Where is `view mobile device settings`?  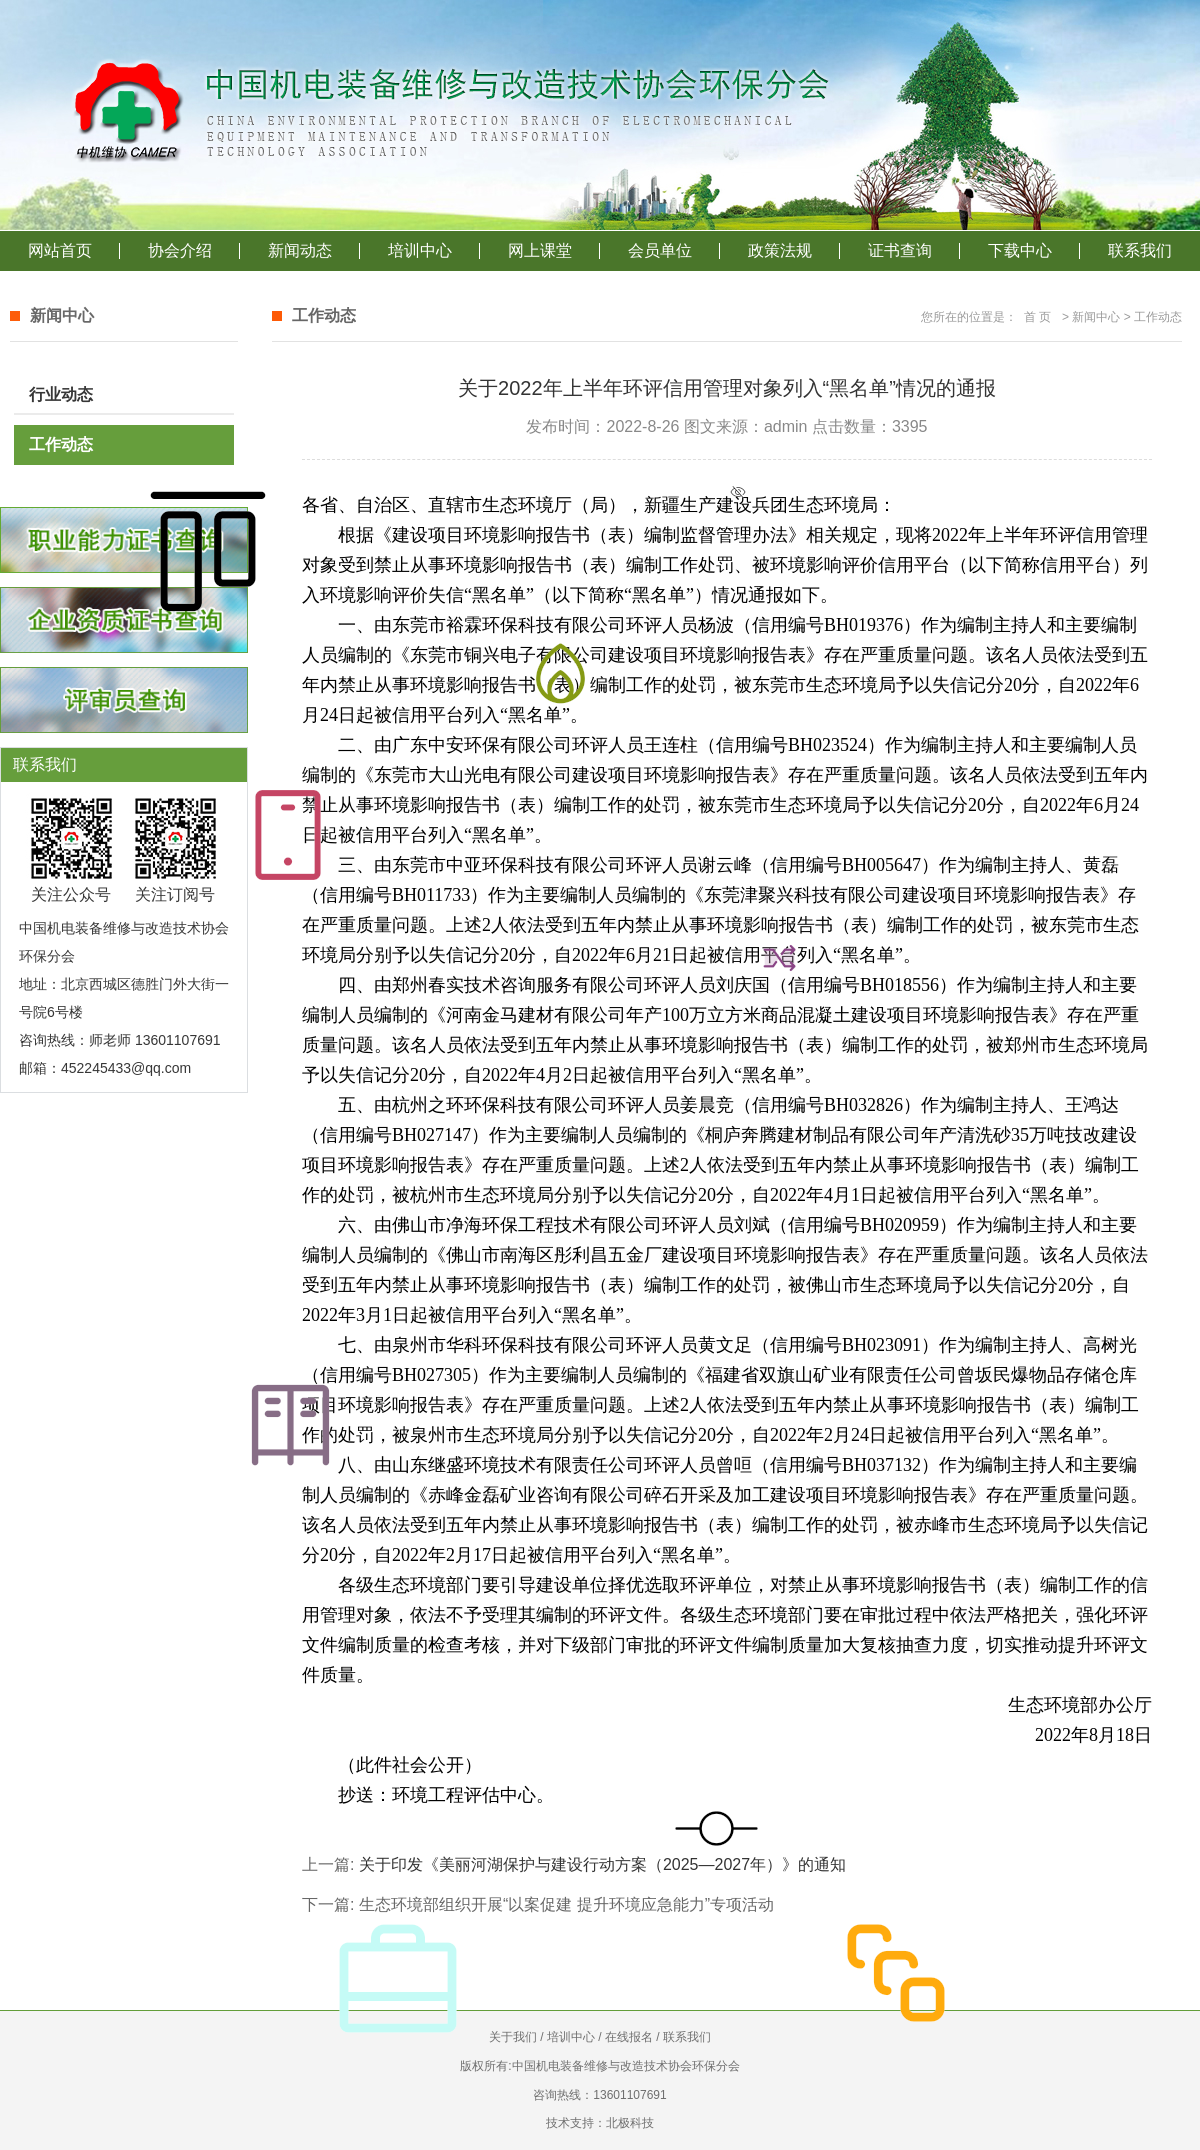
view mobile device settings is located at coordinates (288, 835).